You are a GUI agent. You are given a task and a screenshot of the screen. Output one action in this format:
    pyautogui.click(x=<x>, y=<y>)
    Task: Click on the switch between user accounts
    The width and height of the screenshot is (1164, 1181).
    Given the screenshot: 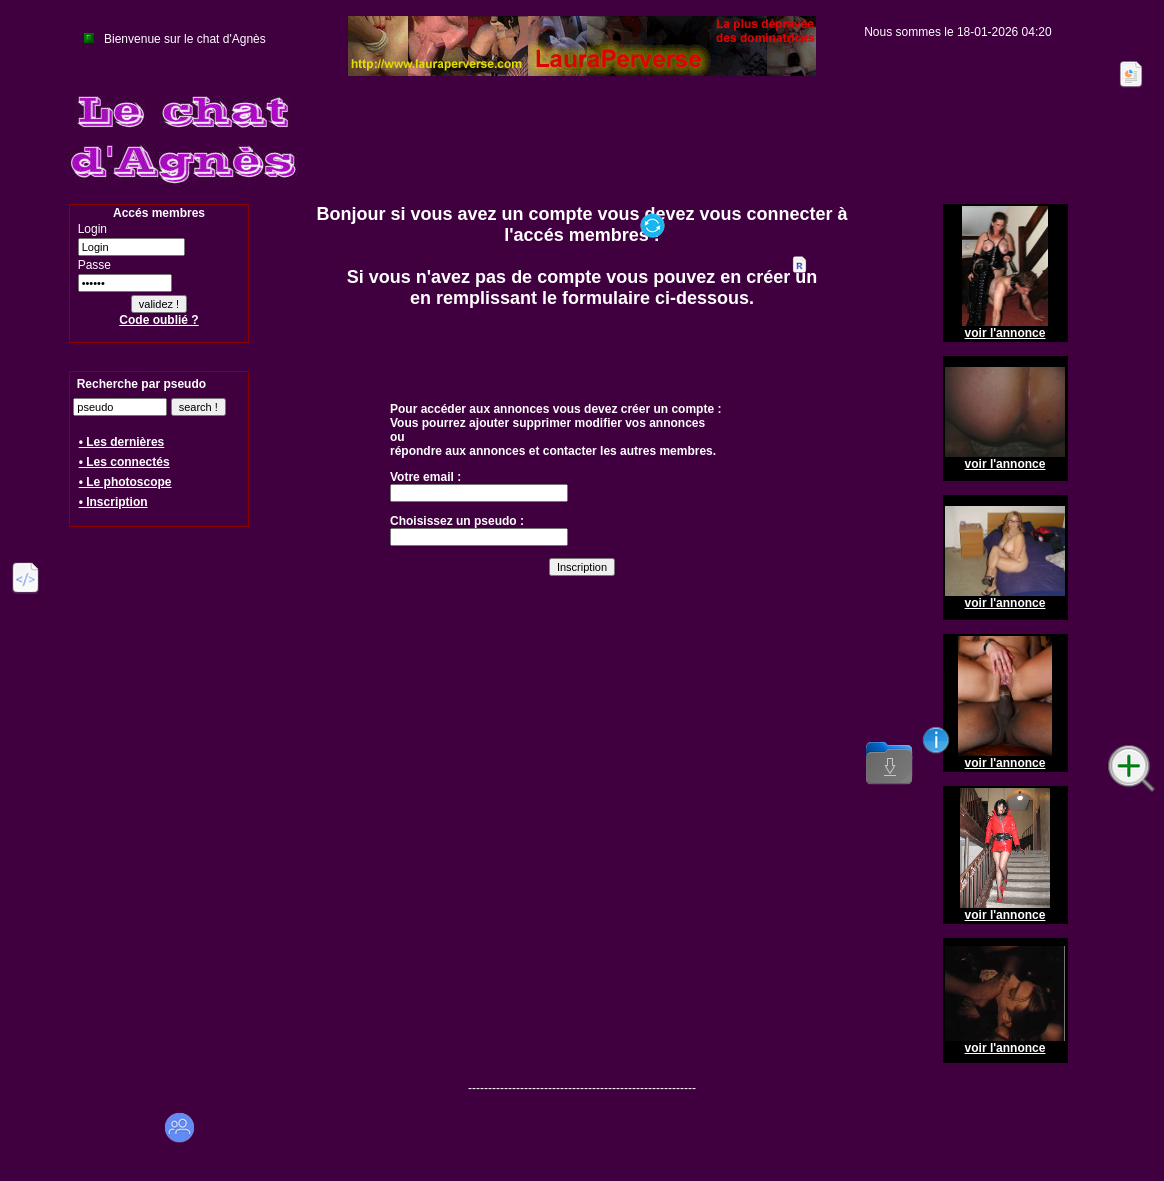 What is the action you would take?
    pyautogui.click(x=179, y=1127)
    